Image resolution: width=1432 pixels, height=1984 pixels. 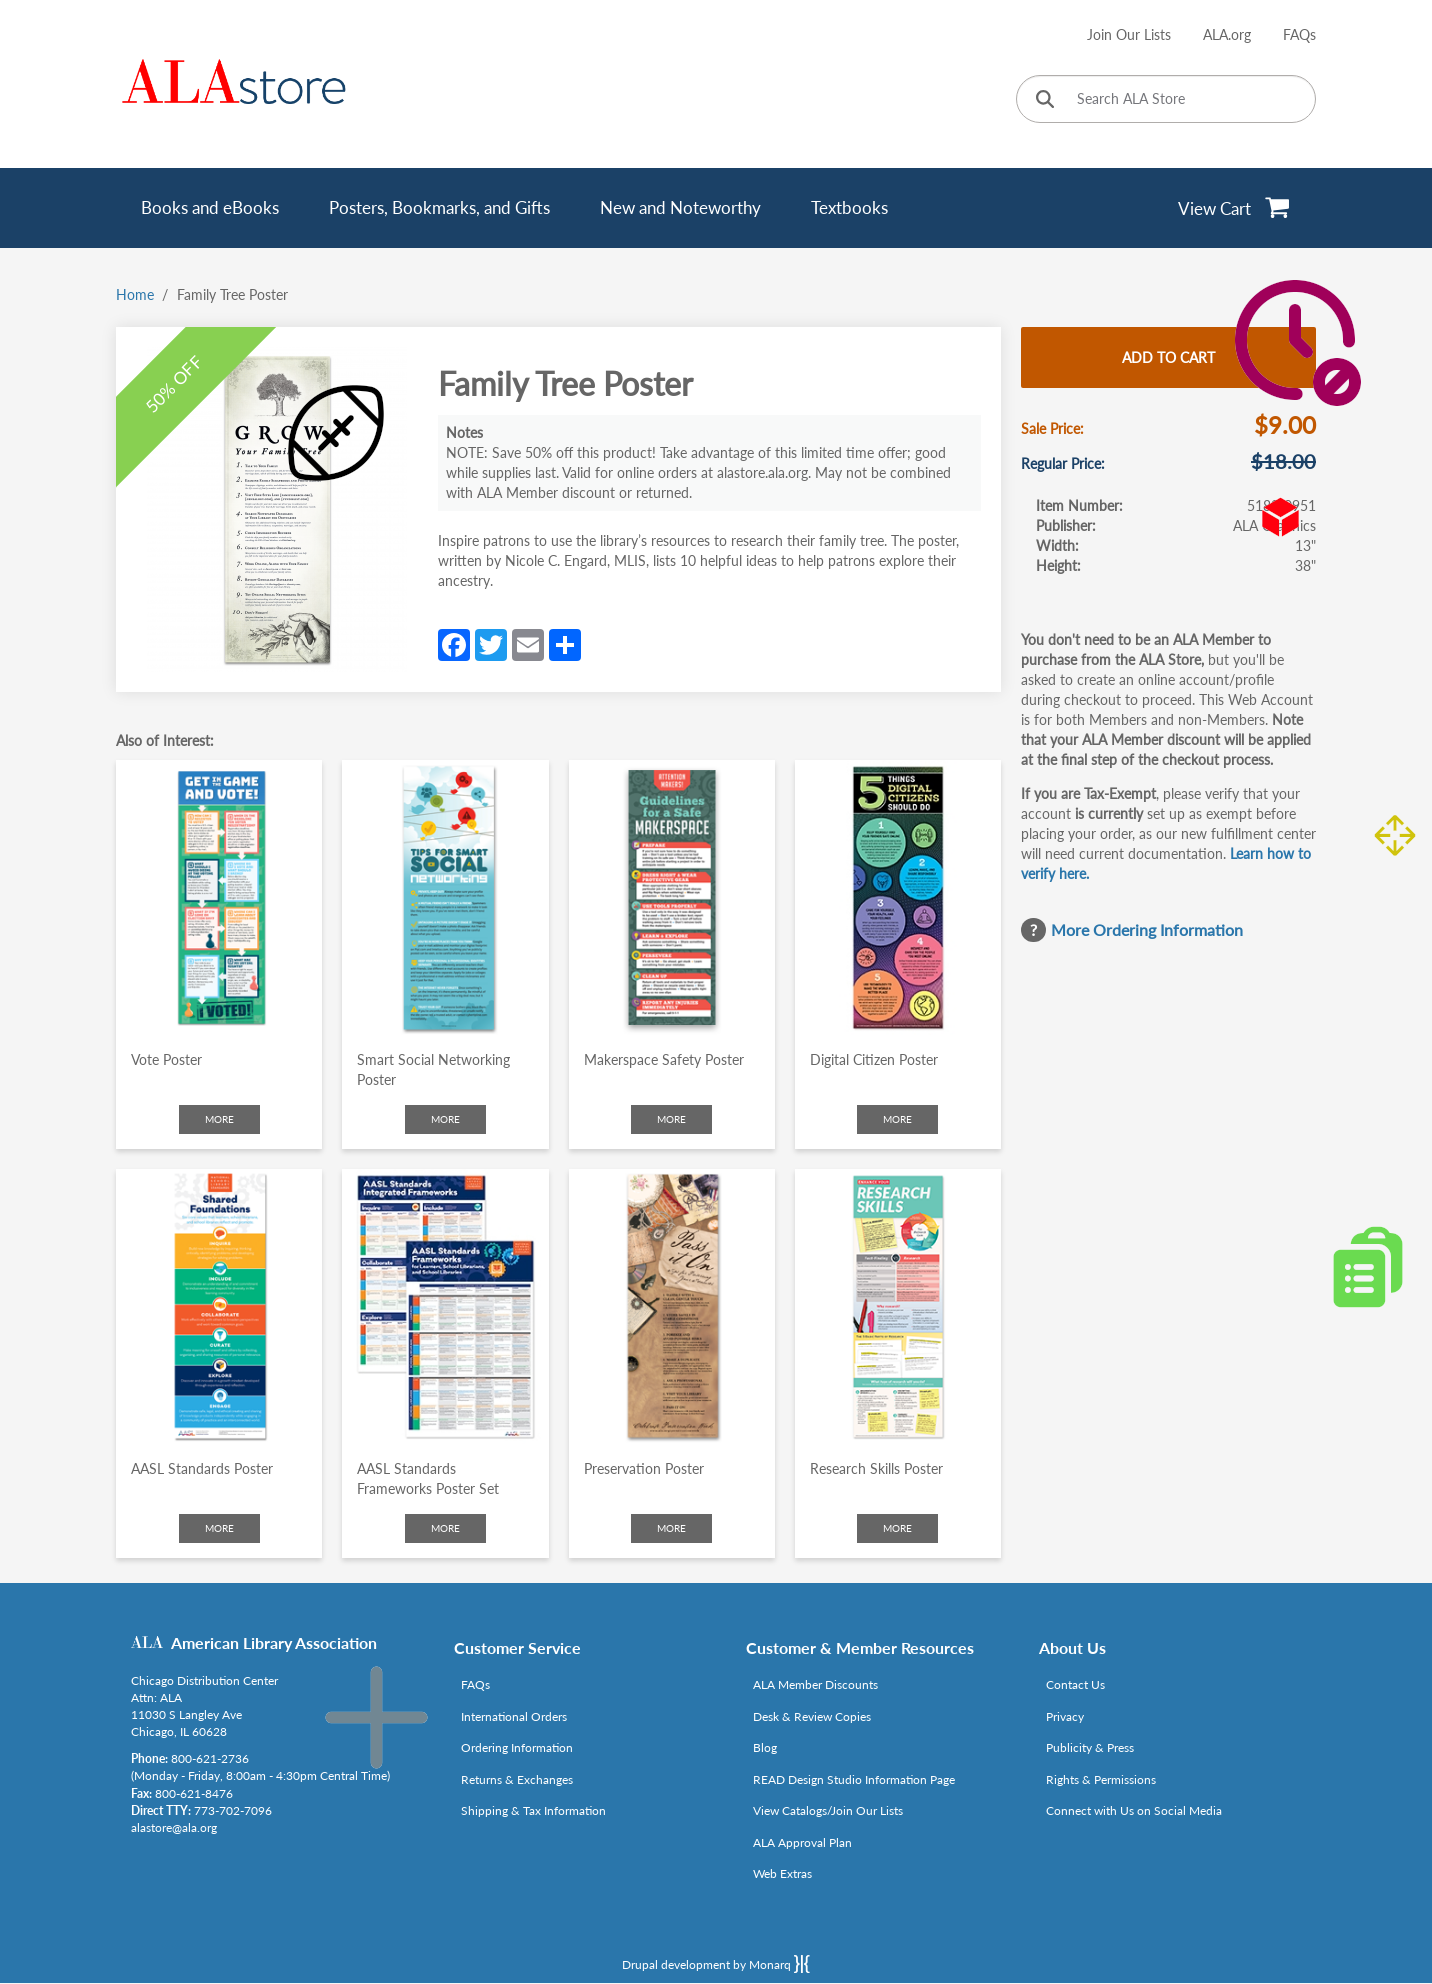 I want to click on access sports scores and updates, so click(x=336, y=433).